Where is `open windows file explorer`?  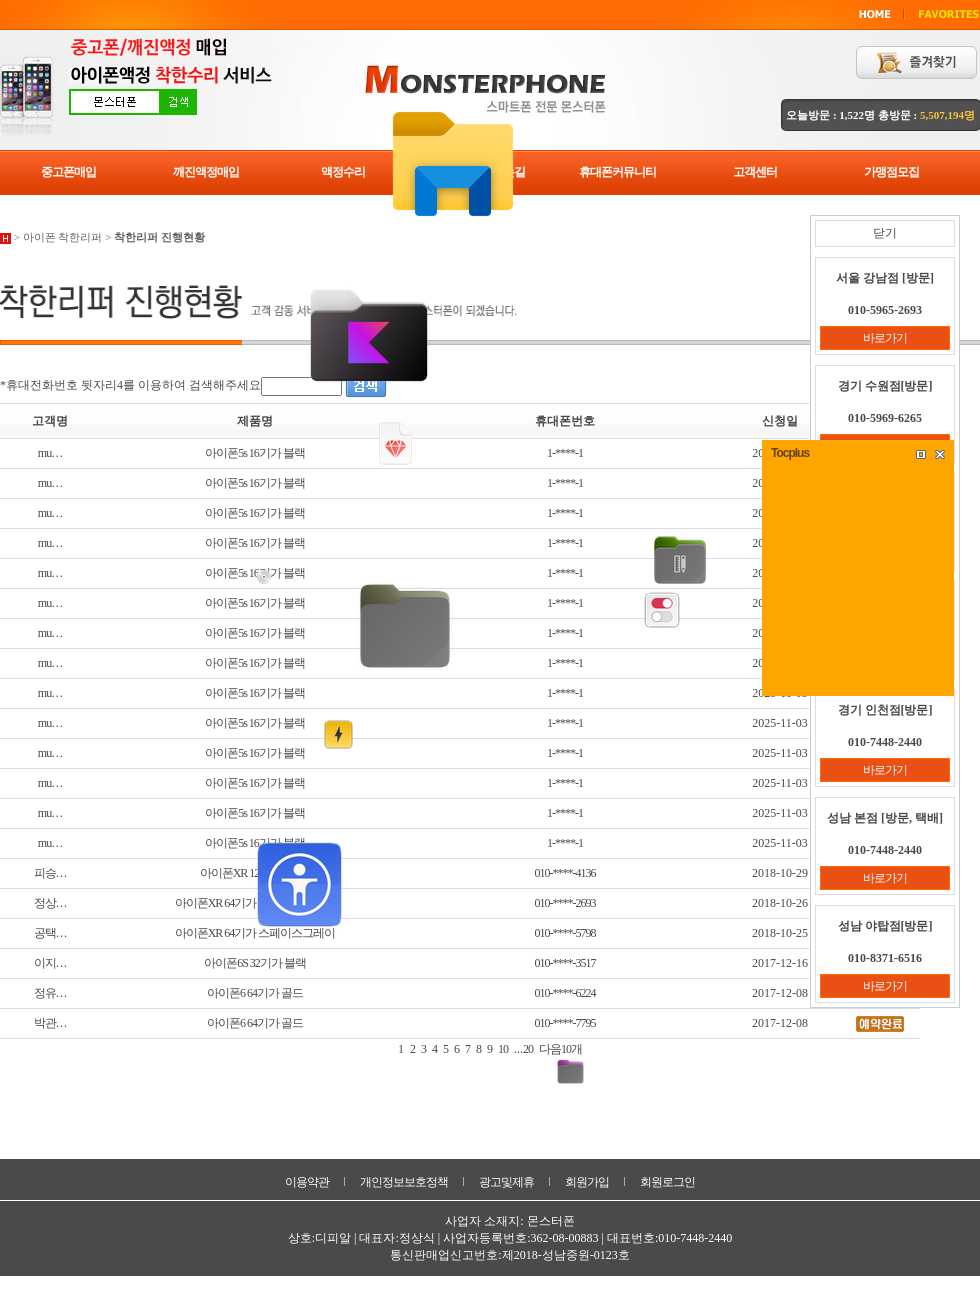 open windows file explorer is located at coordinates (453, 162).